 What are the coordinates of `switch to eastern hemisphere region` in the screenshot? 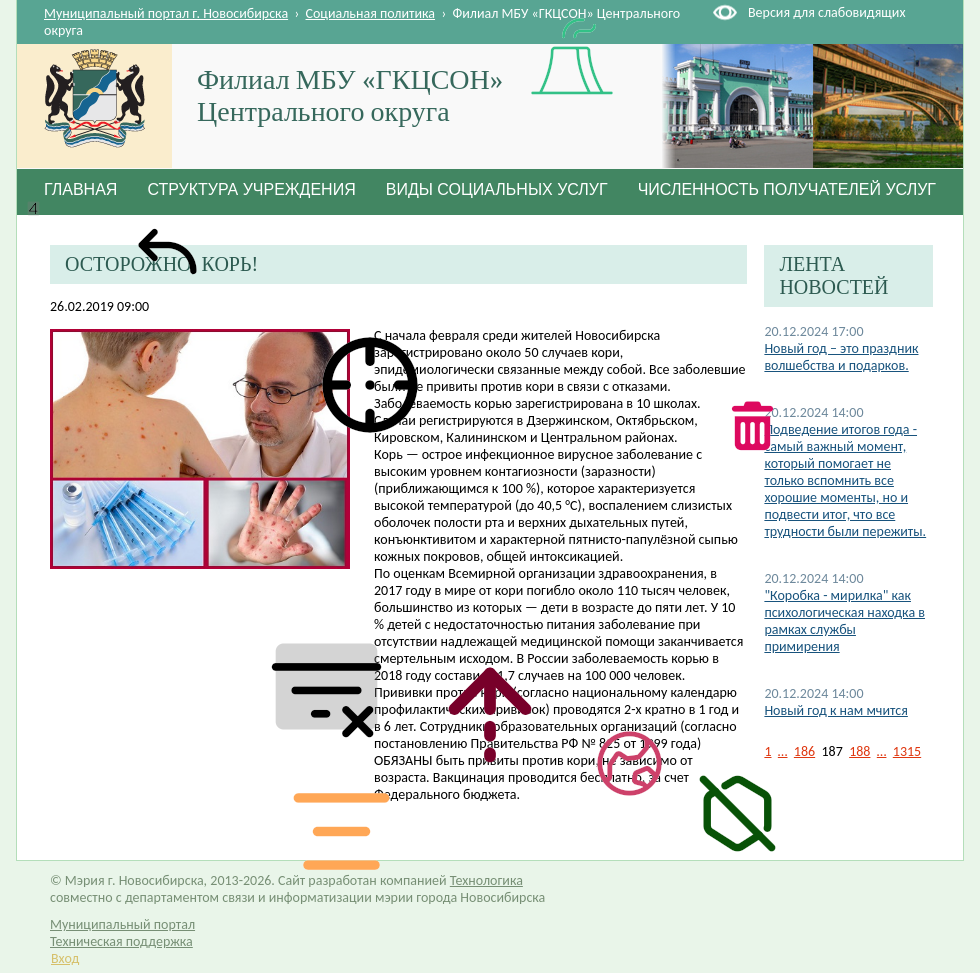 It's located at (629, 763).